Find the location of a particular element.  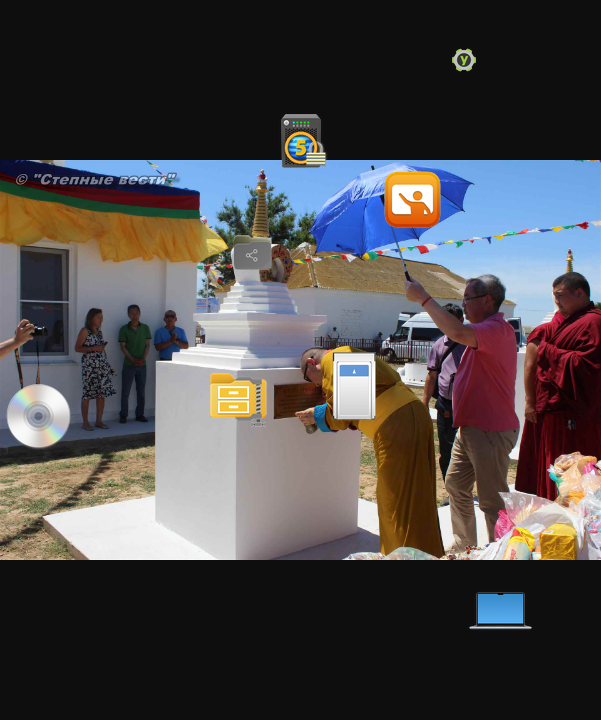

open compressed files folder is located at coordinates (238, 397).